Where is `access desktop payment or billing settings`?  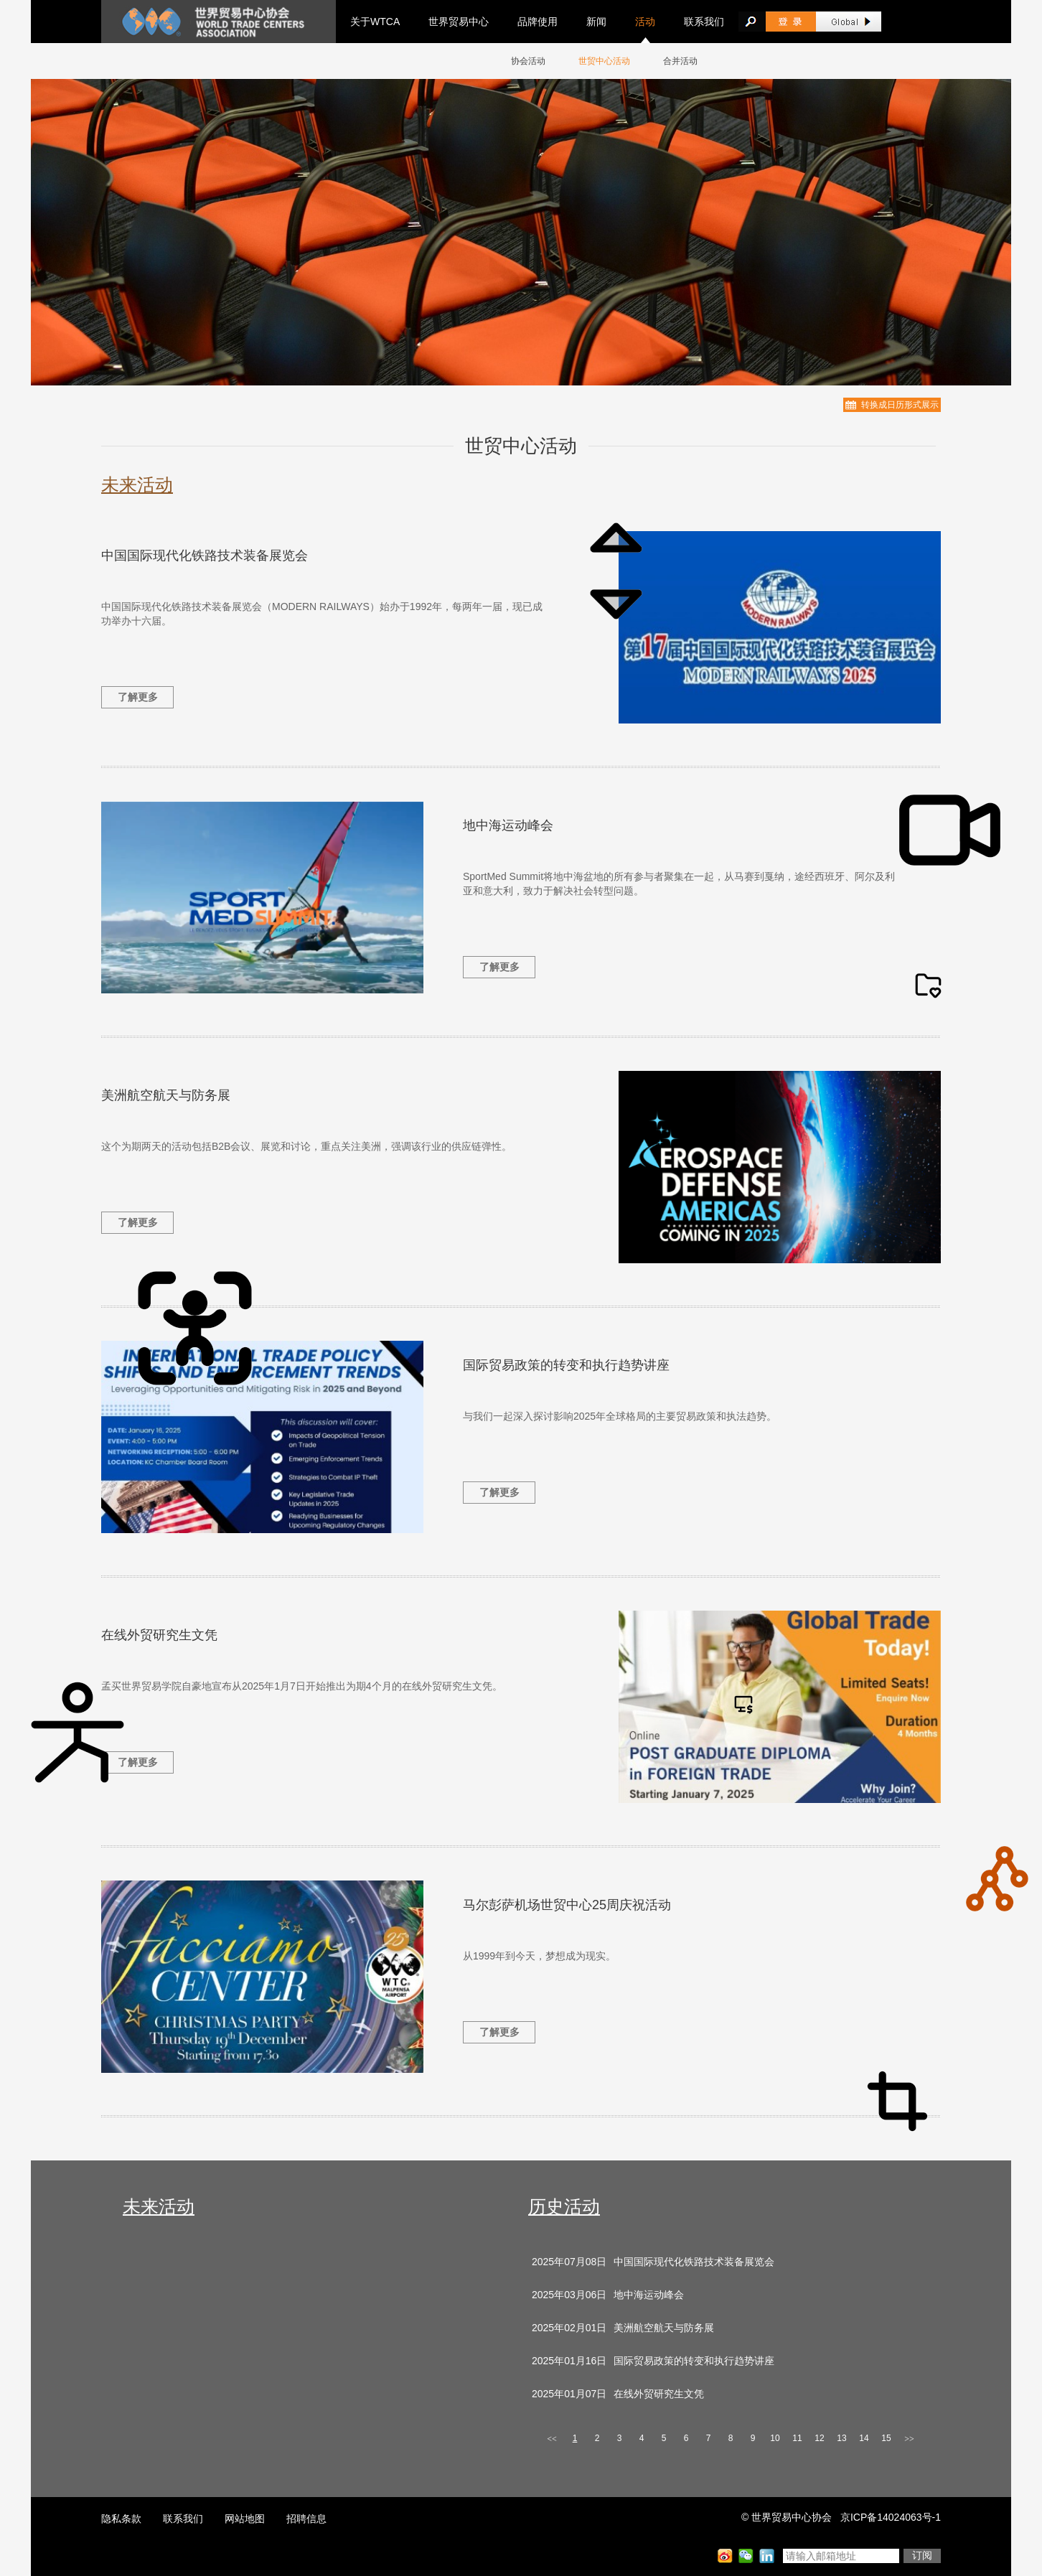 access desktop payment or billing settings is located at coordinates (743, 1704).